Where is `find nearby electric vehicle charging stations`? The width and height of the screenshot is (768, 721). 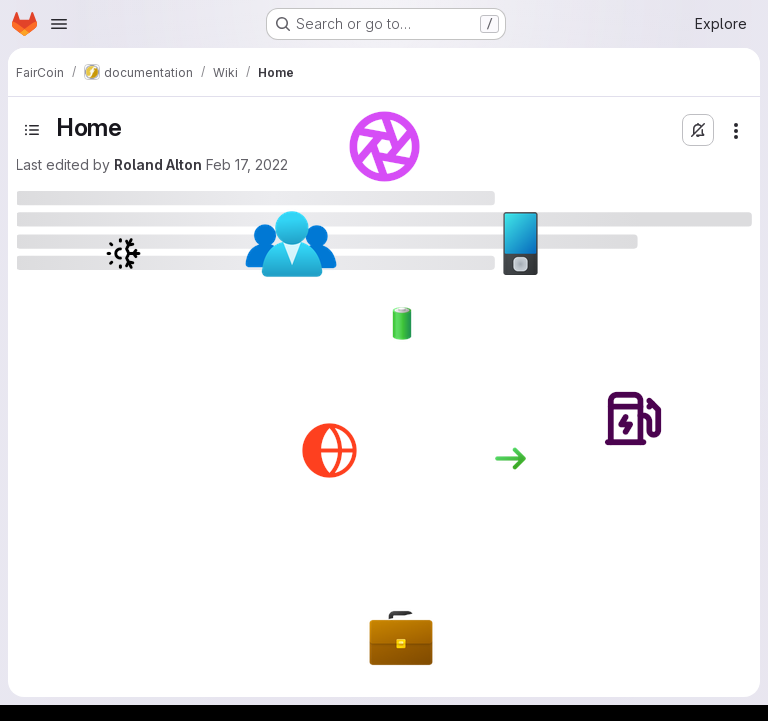 find nearby electric vehicle charging stations is located at coordinates (634, 418).